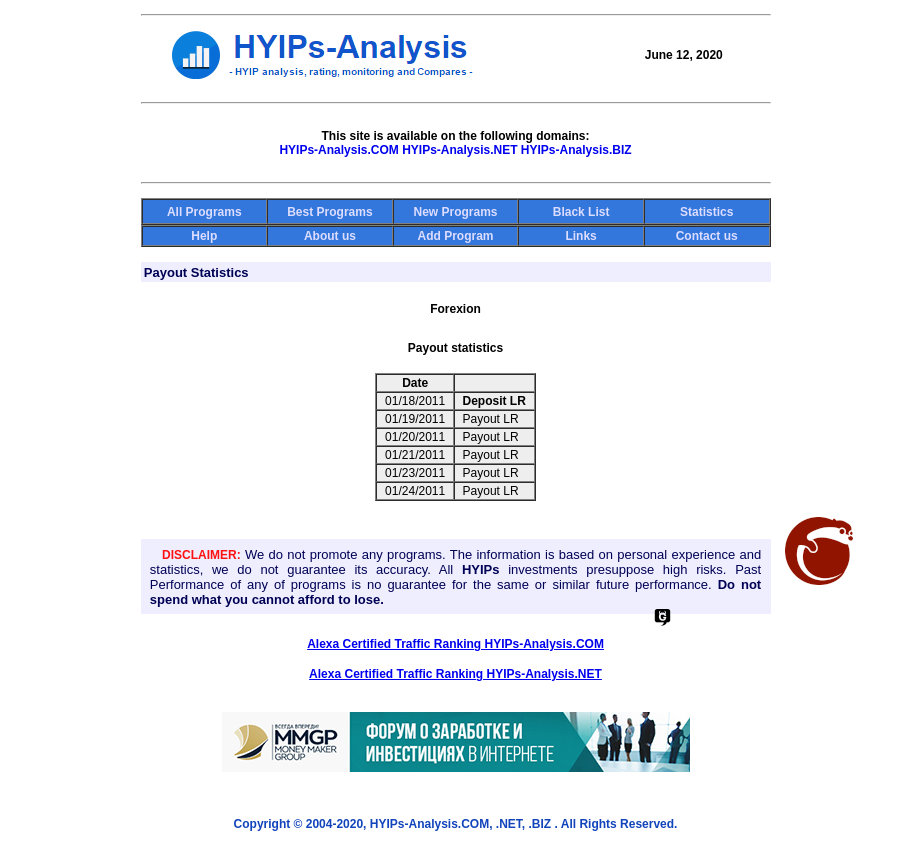  What do you see at coordinates (819, 551) in the screenshot?
I see `open lutris gaming platform` at bounding box center [819, 551].